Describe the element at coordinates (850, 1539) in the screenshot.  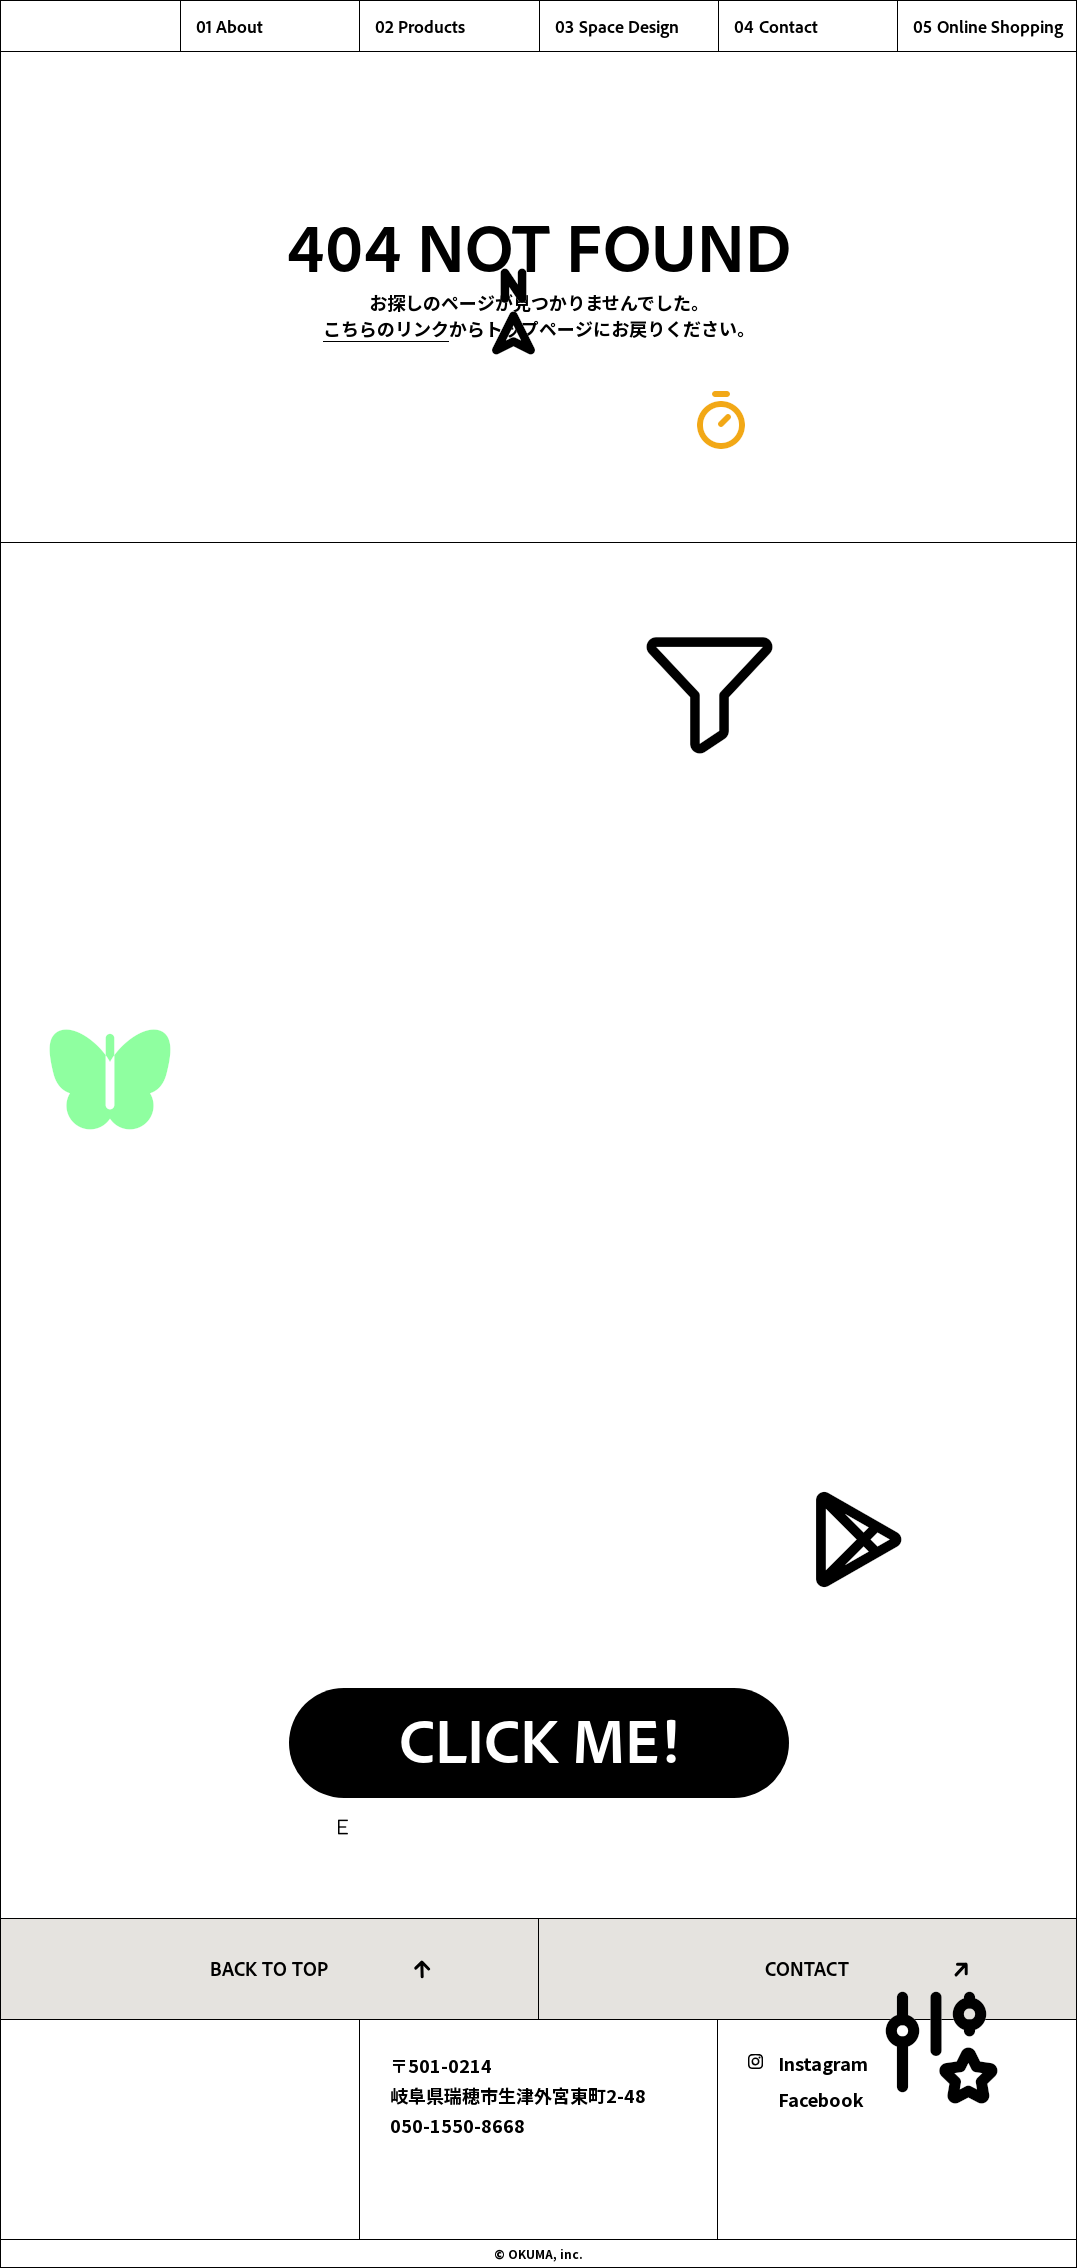
I see `open google play store` at that location.